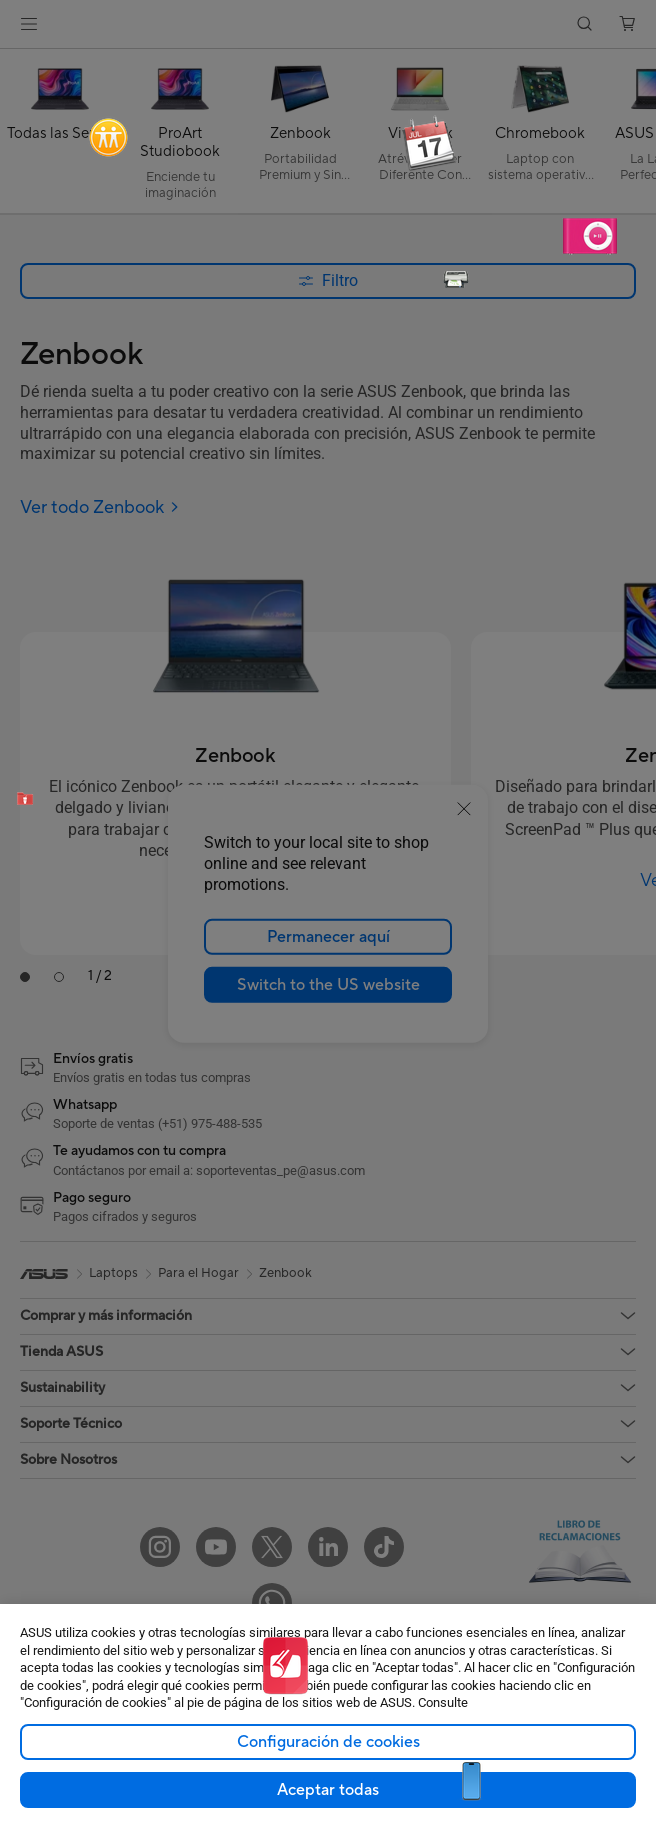 The image size is (656, 1828). What do you see at coordinates (471, 1781) in the screenshot?
I see `iPhone 15 device icon` at bounding box center [471, 1781].